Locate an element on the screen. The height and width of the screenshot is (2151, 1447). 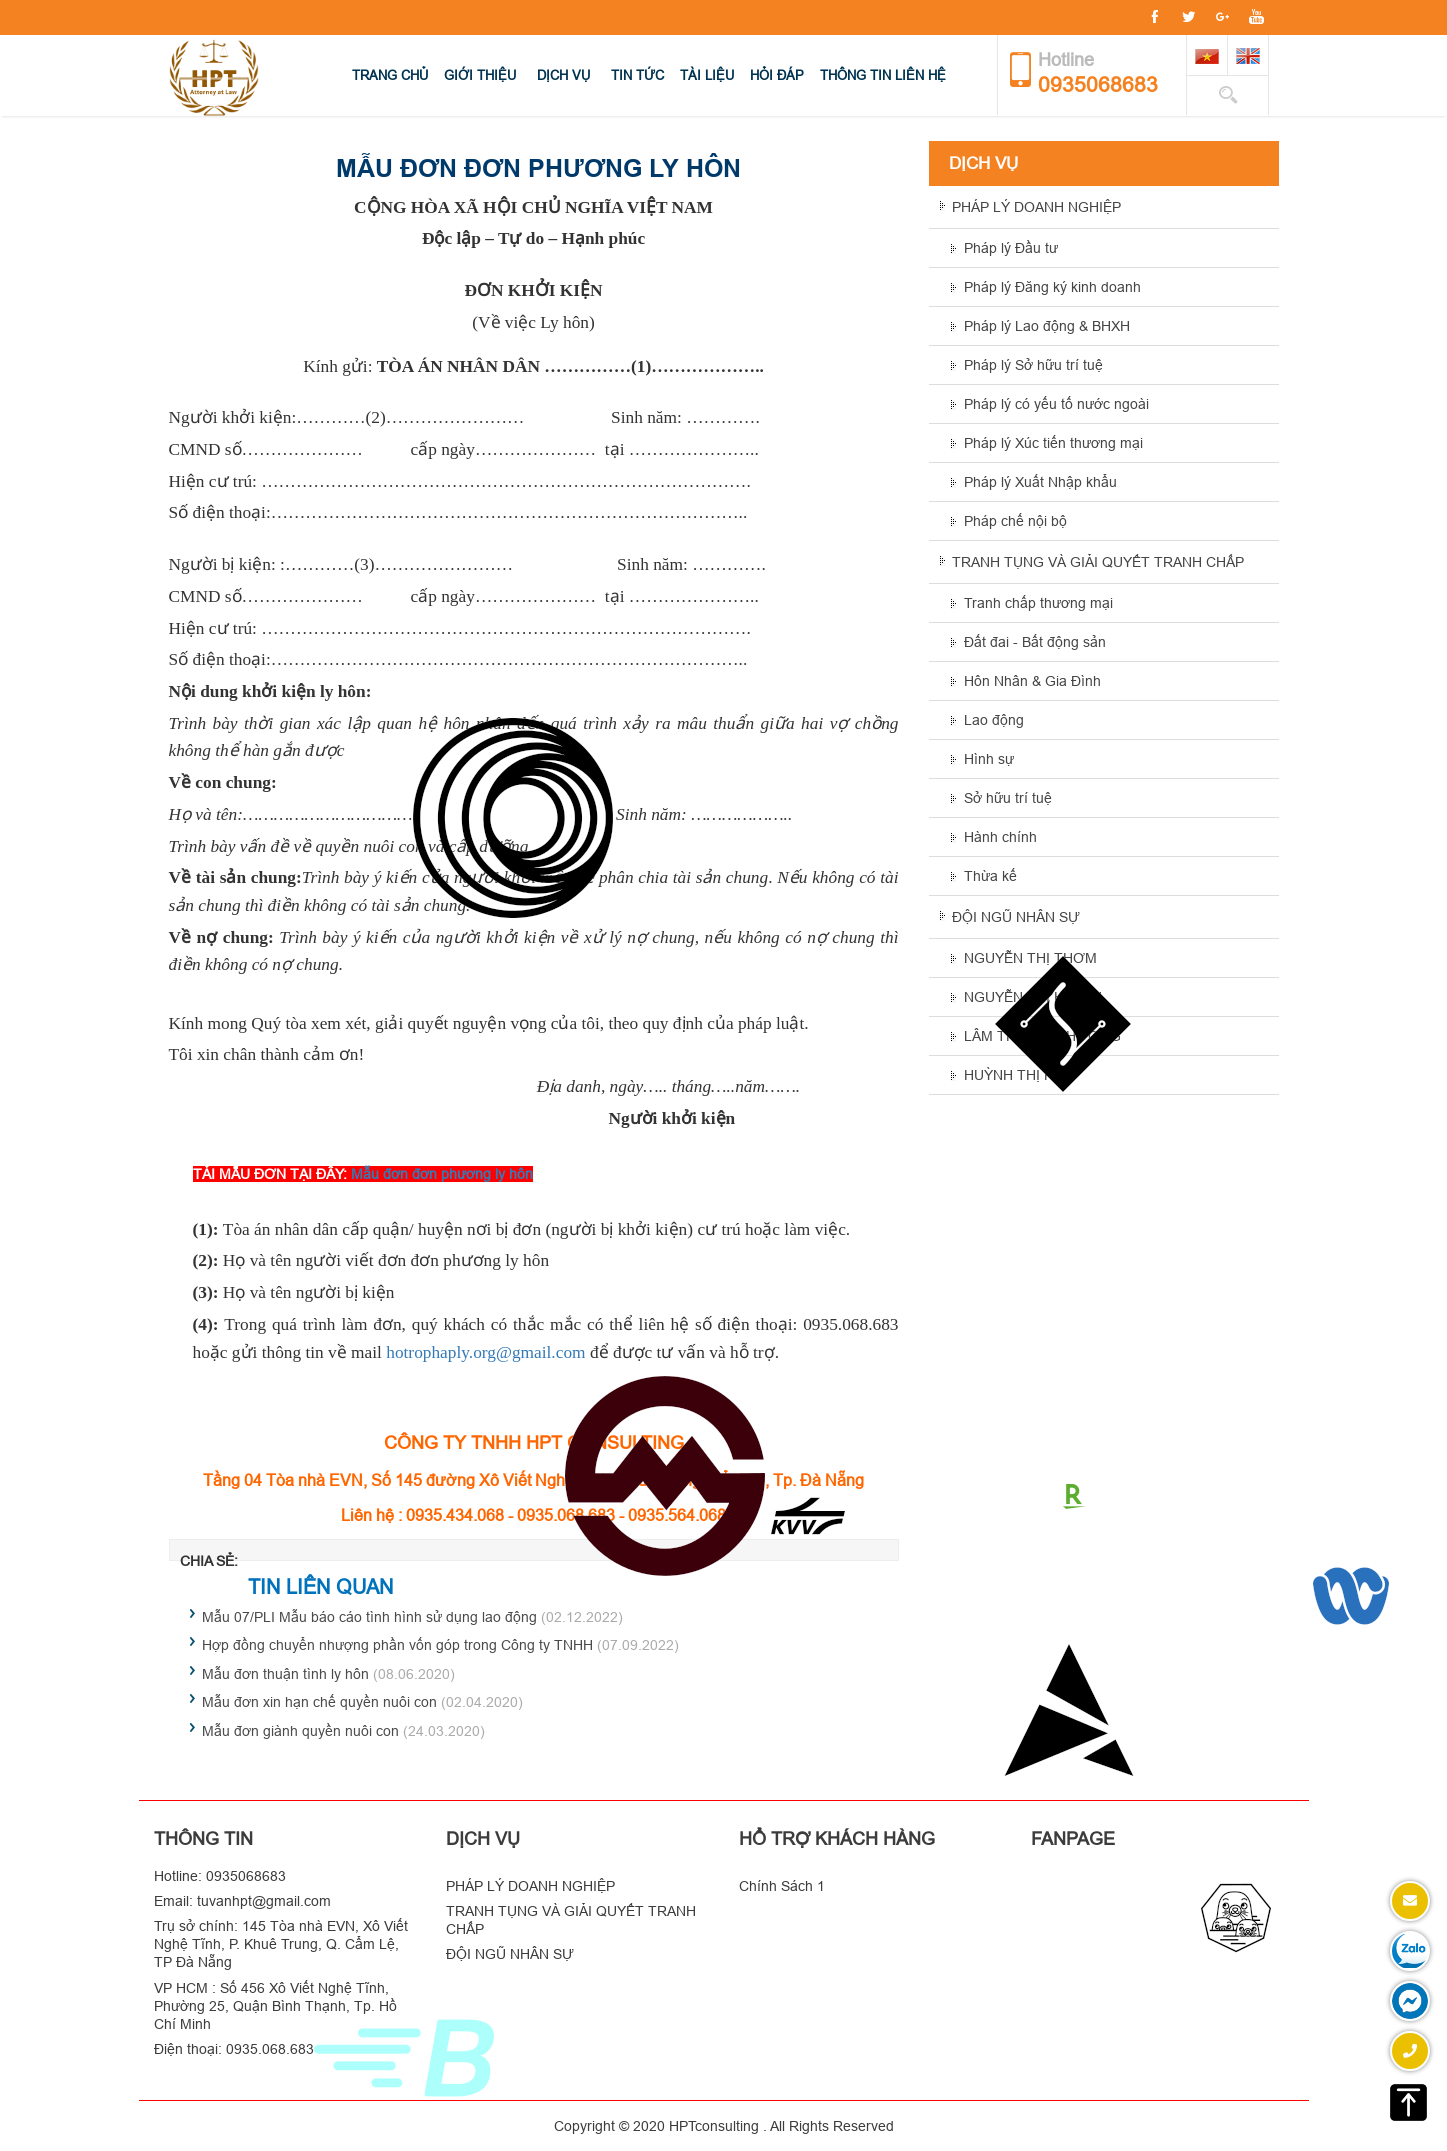
open the Rakuten app is located at coordinates (1074, 1496).